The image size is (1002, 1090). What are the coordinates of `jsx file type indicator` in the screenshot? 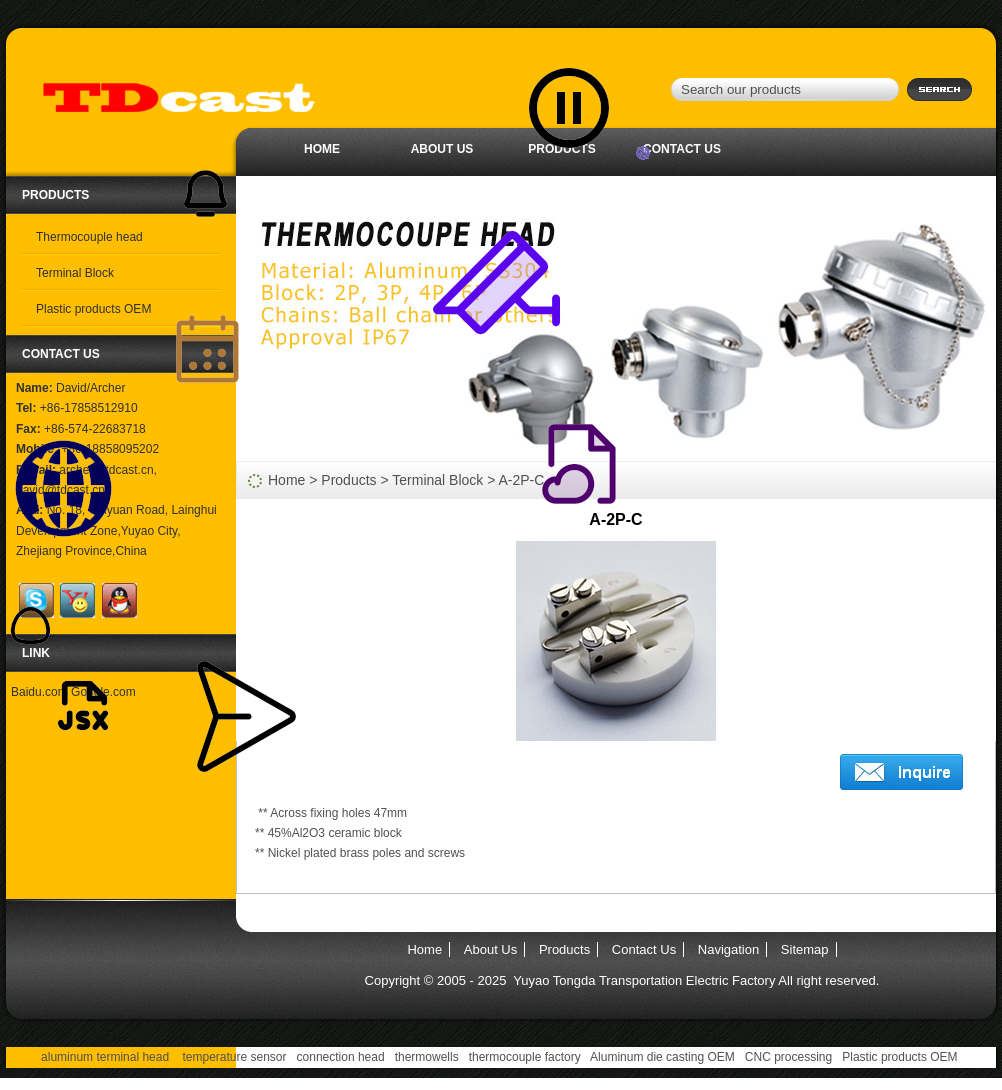 It's located at (84, 707).